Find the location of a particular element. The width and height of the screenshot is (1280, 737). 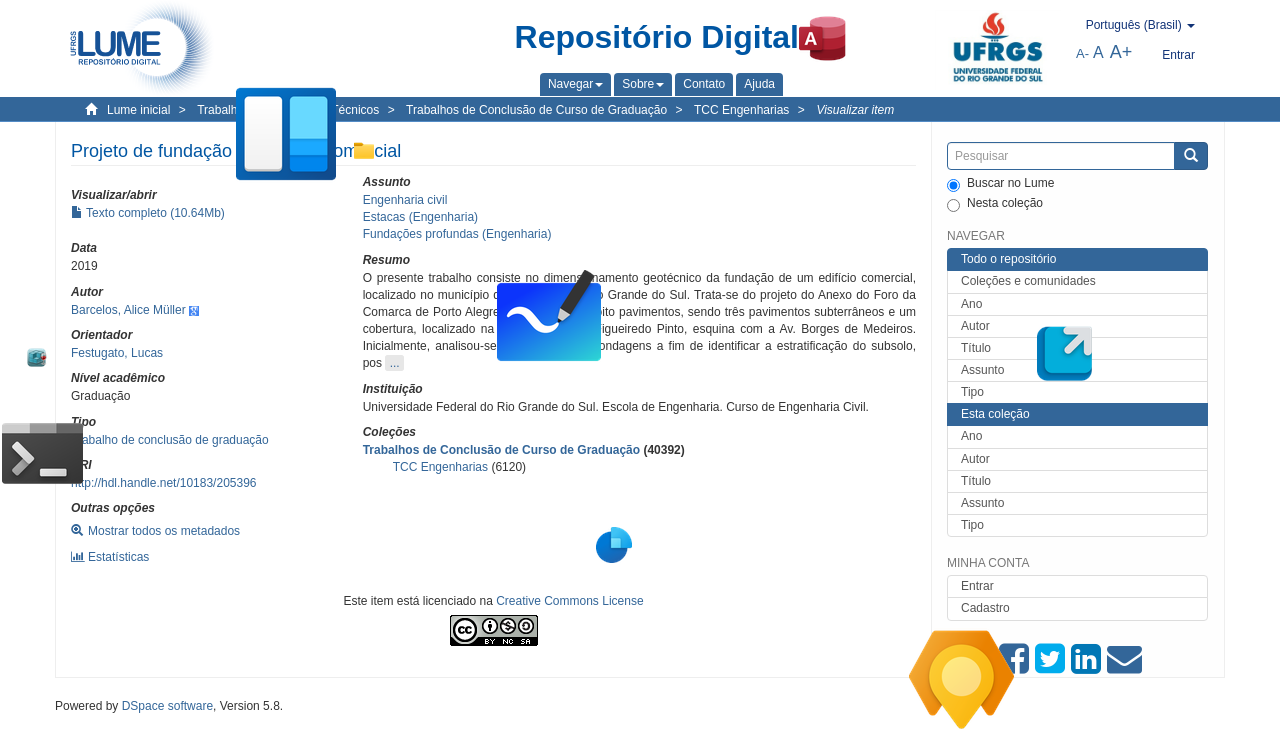

open accessories or utility apps is located at coordinates (1064, 353).